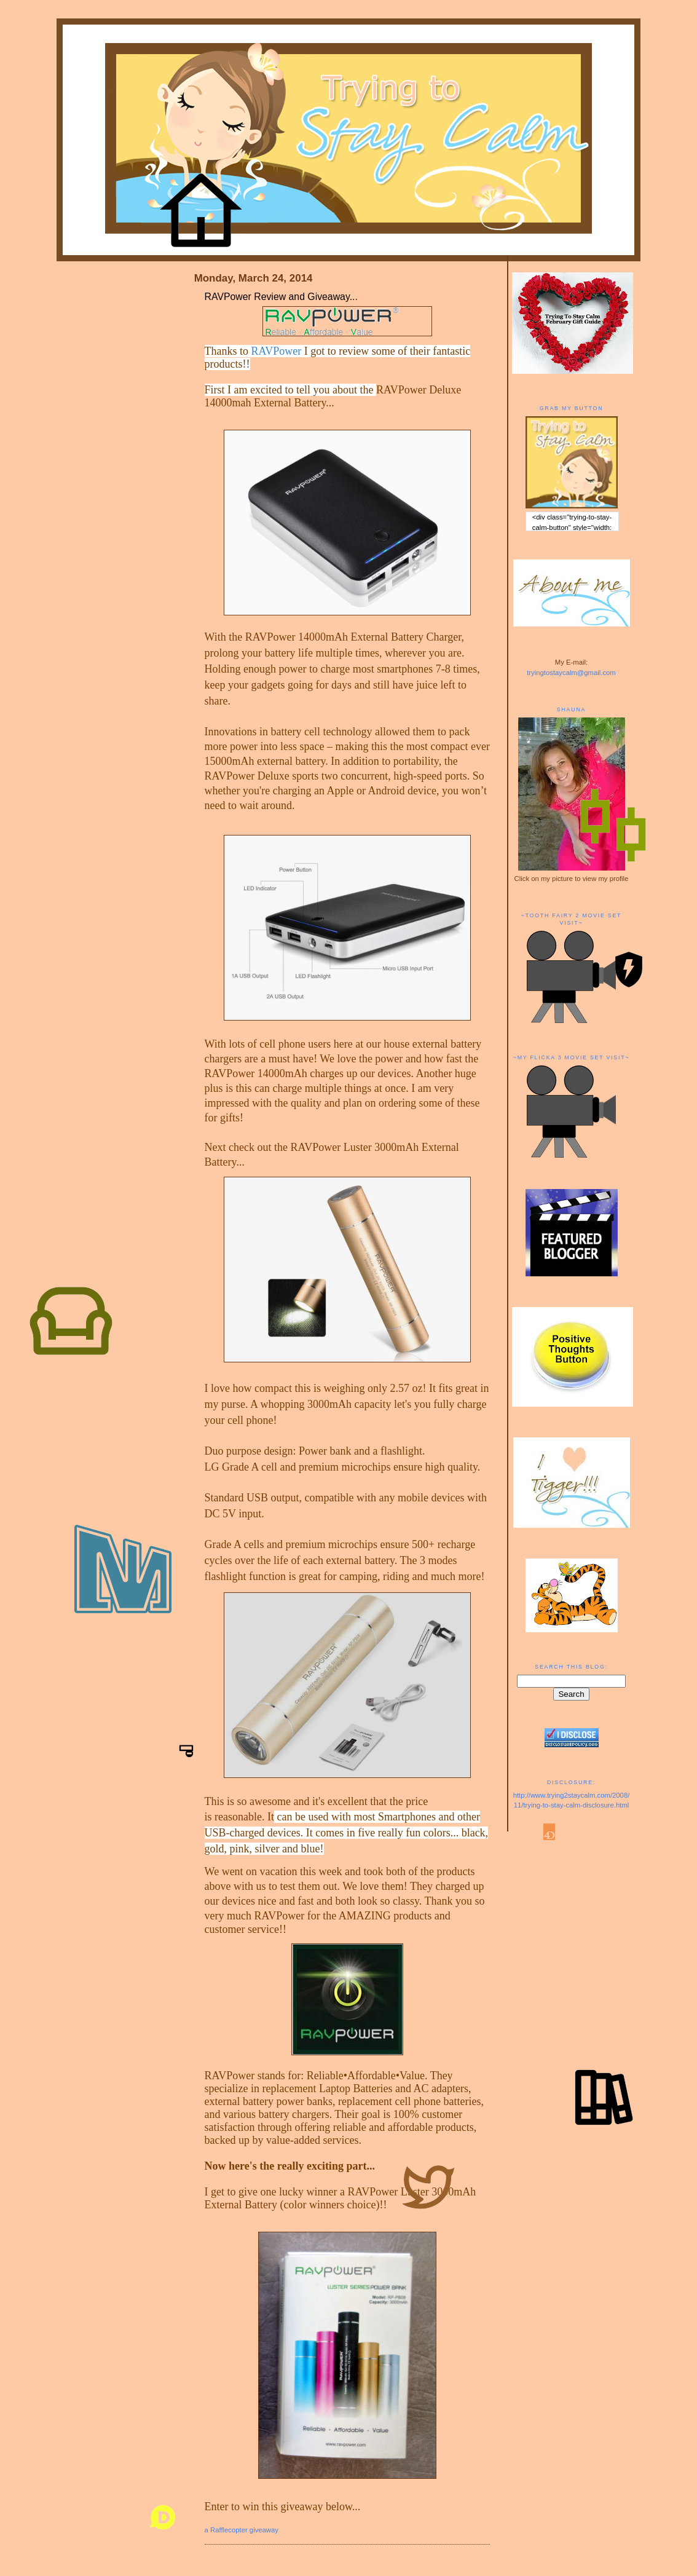 The image size is (697, 2576). I want to click on browse furniture or home decor items, so click(71, 1321).